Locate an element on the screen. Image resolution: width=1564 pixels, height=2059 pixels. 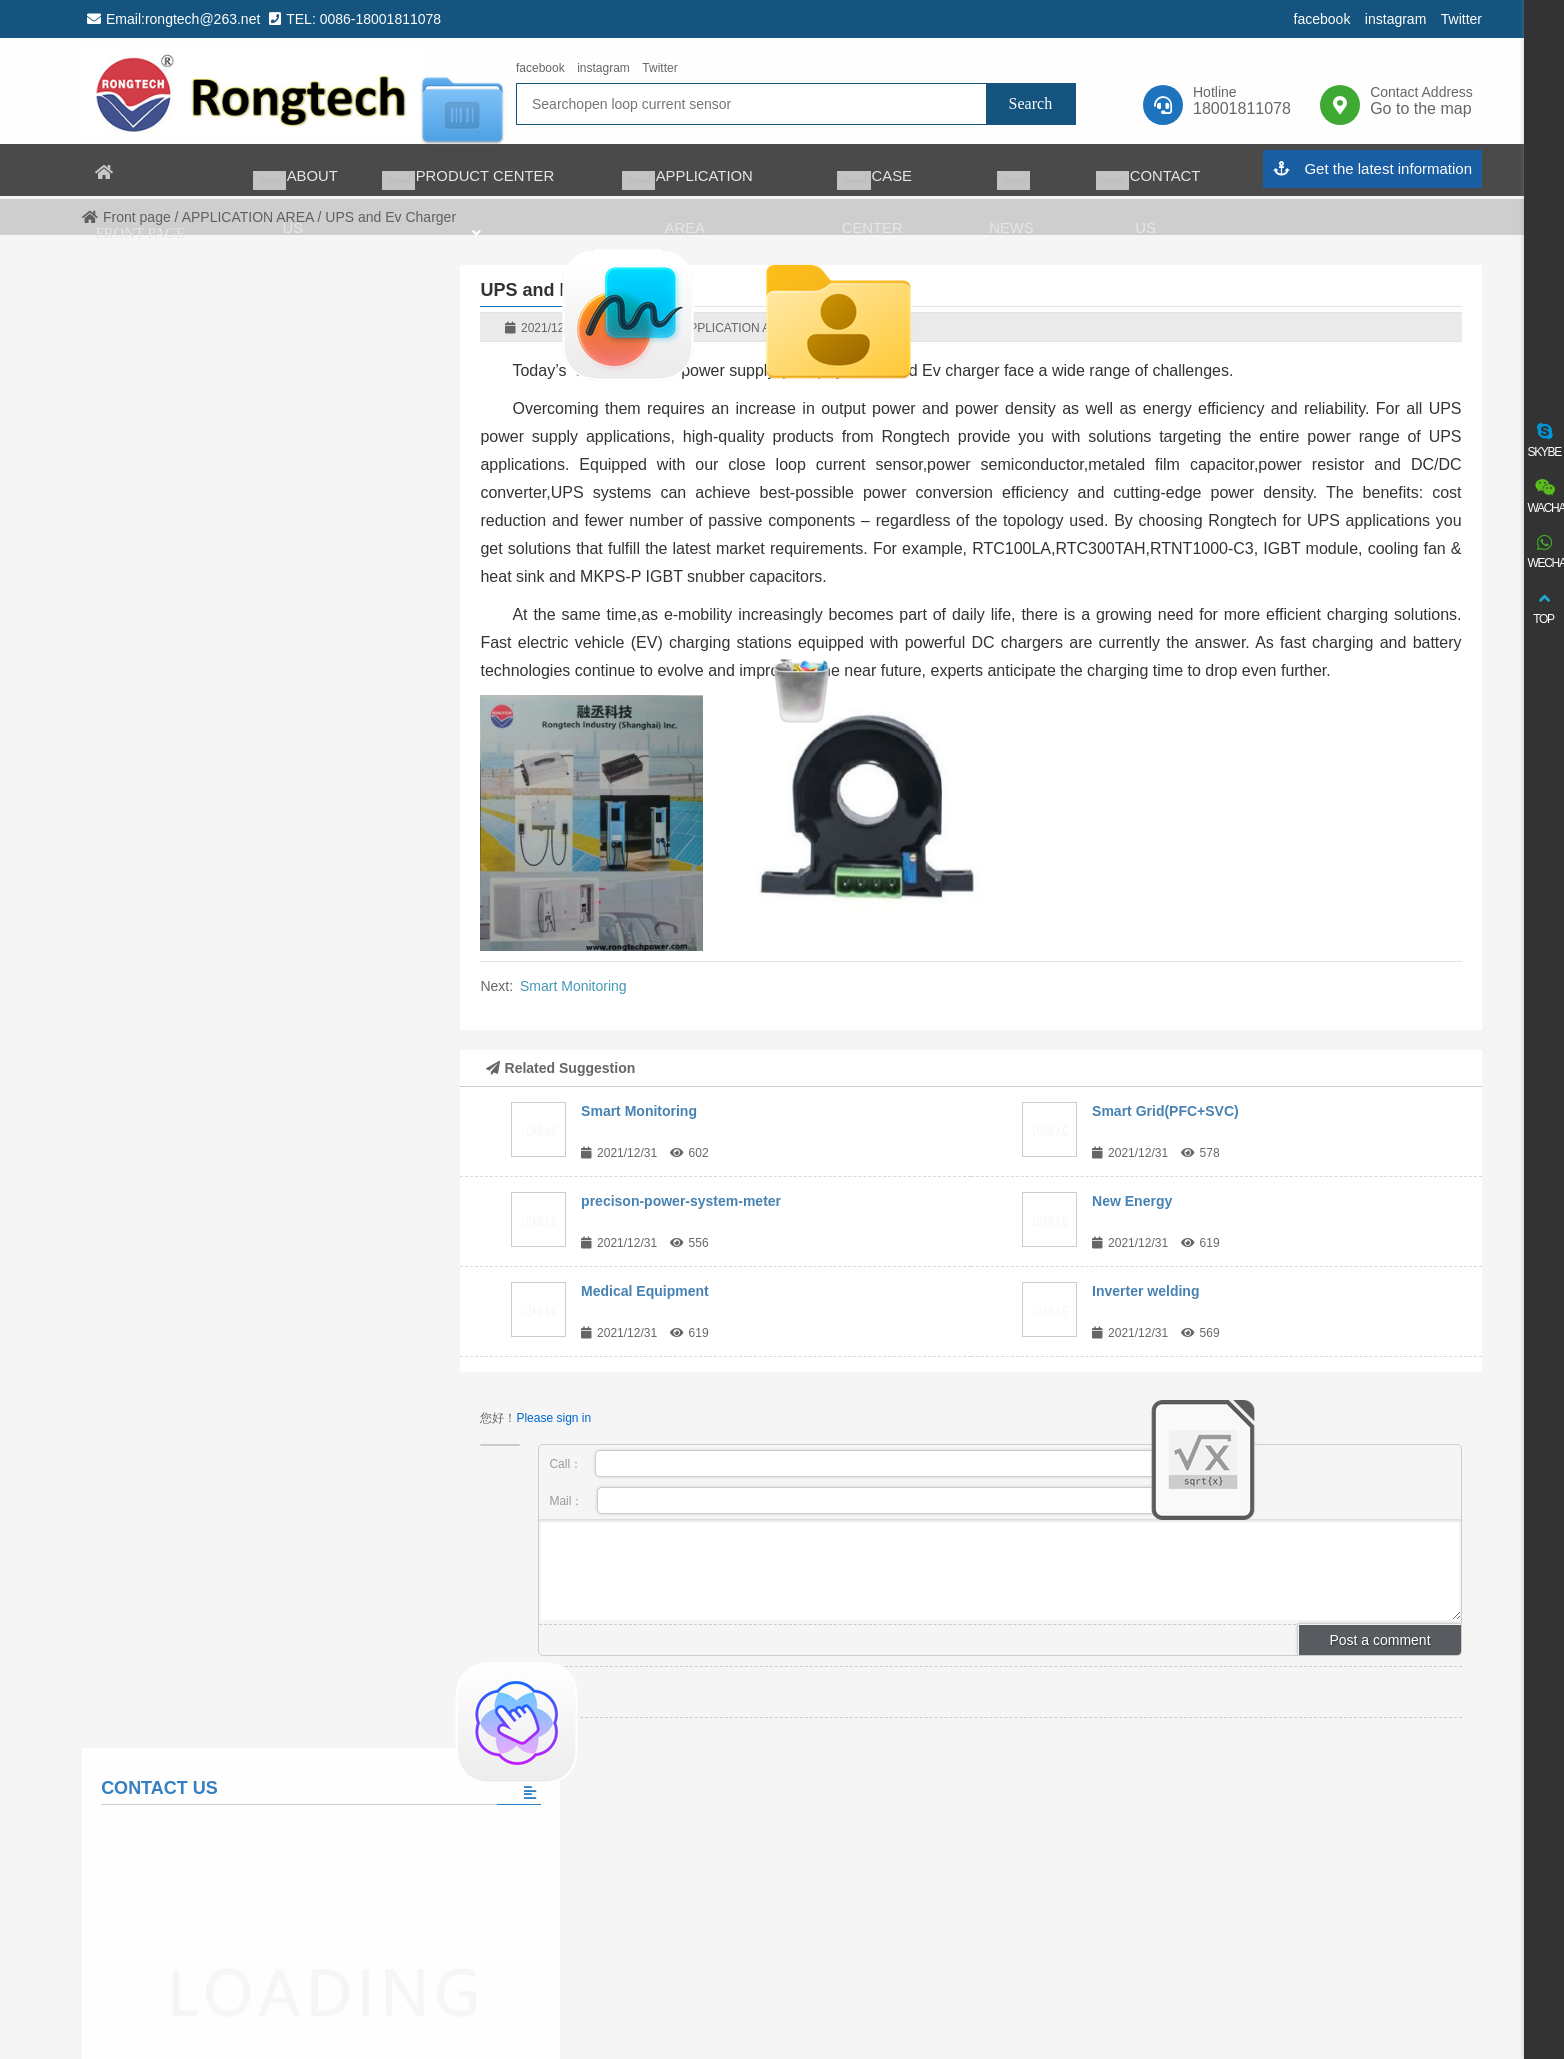
open freeform app for brainstorming and sketching is located at coordinates (628, 315).